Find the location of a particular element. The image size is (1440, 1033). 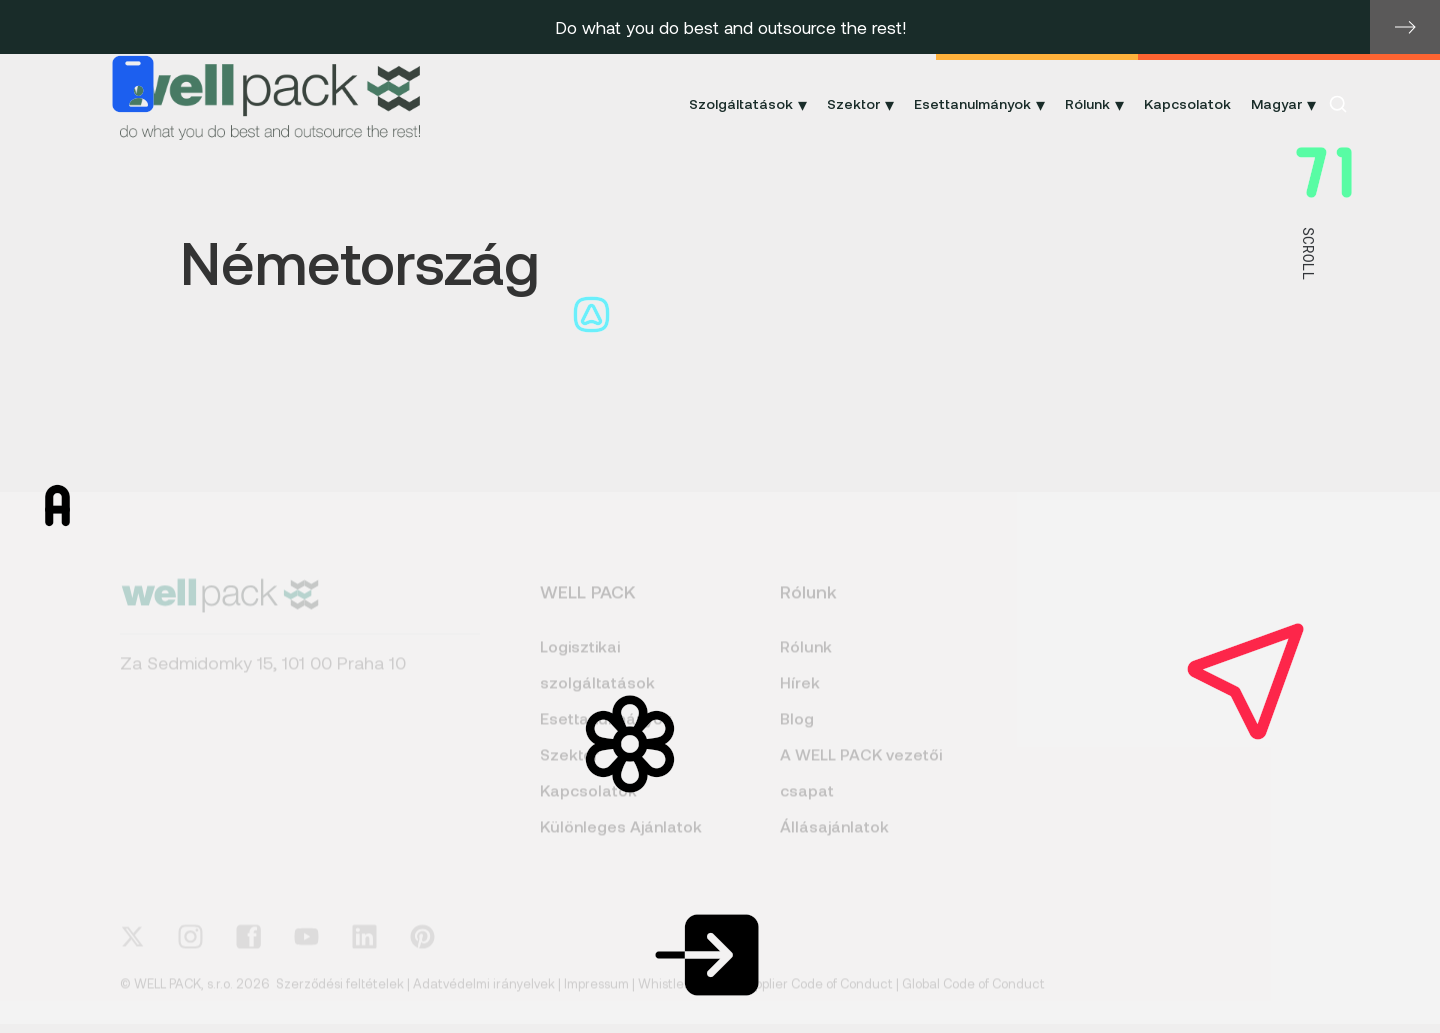

adjust text or font settings is located at coordinates (57, 505).